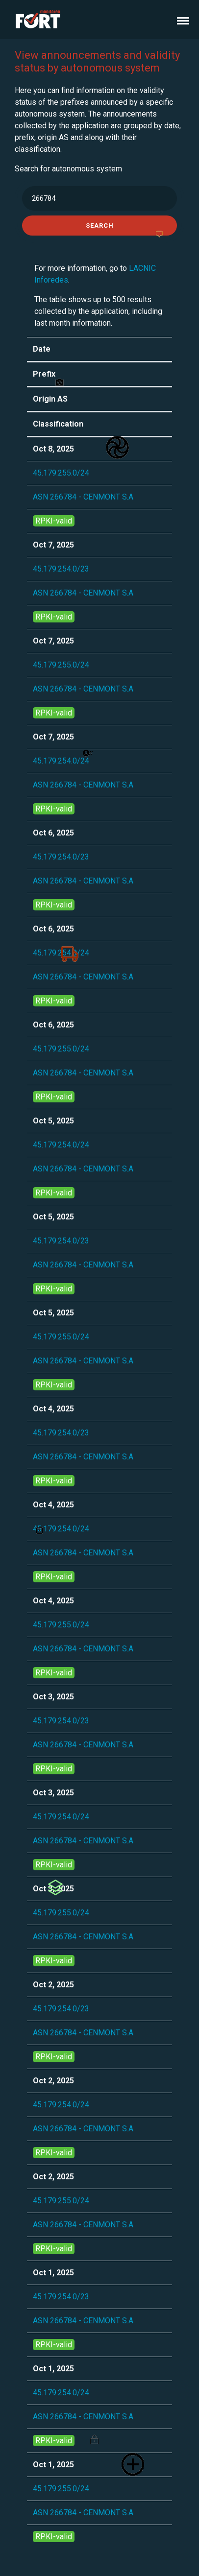  I want to click on toggle automatic white balance, so click(88, 753).